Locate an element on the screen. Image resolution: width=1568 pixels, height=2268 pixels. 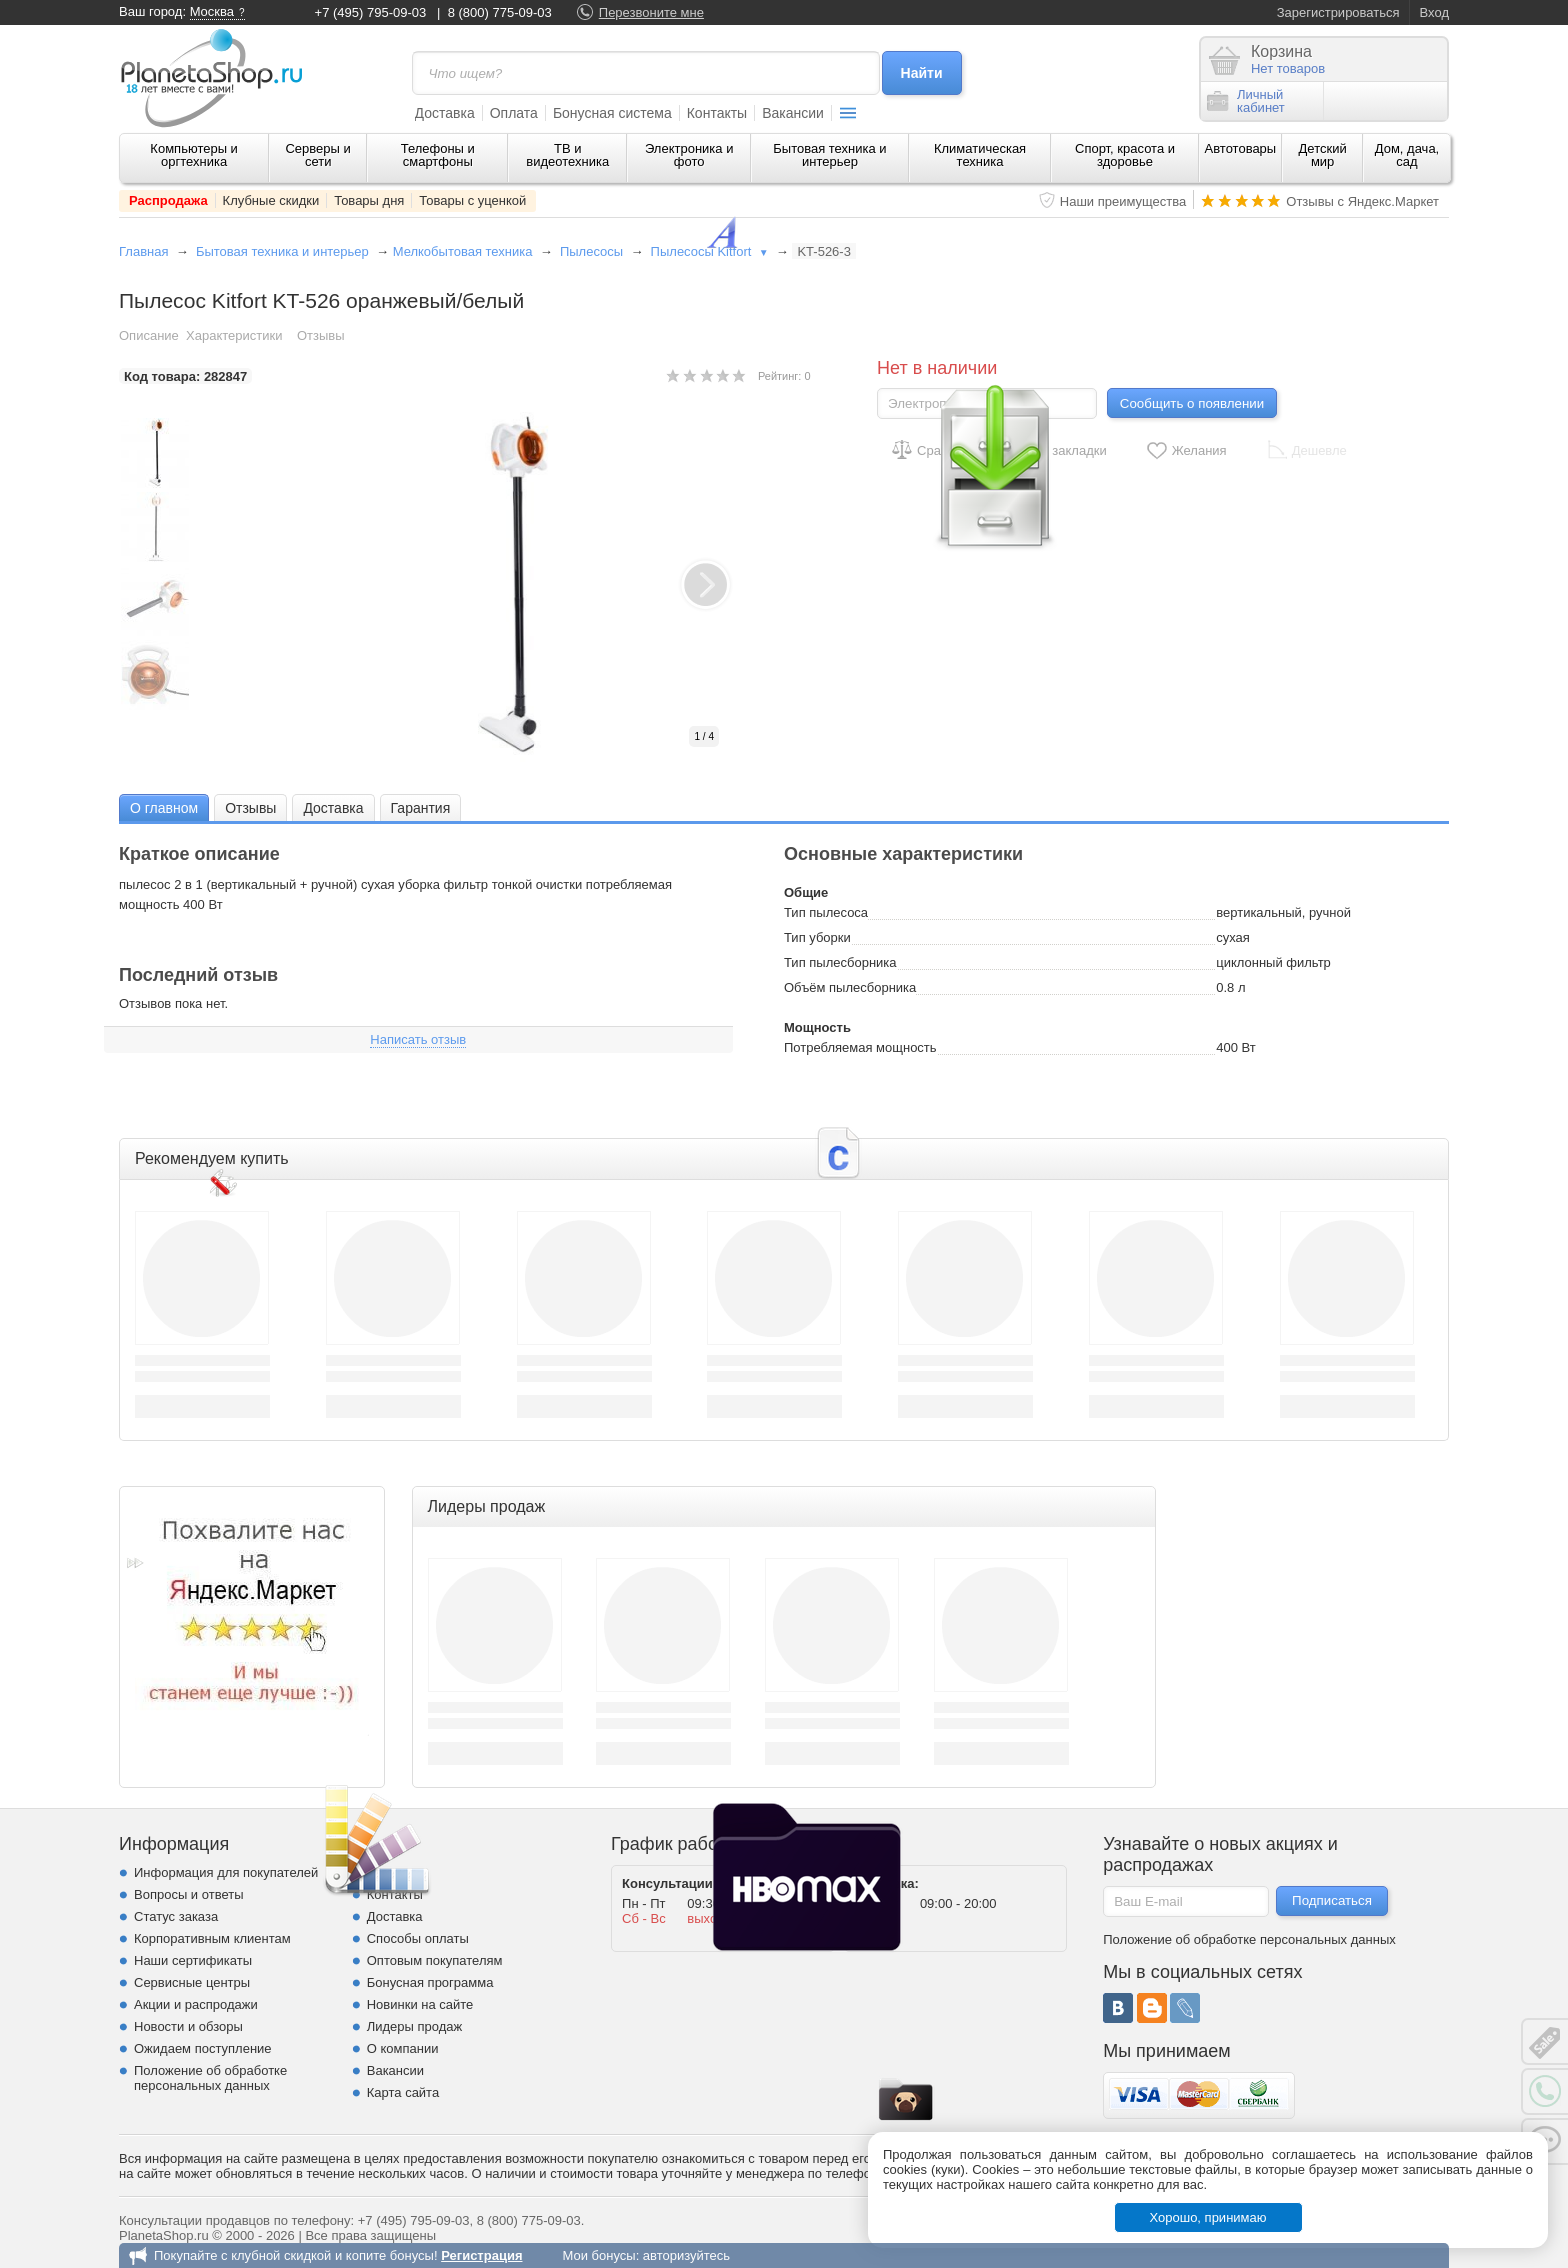
access utility applications and tools is located at coordinates (223, 1183).